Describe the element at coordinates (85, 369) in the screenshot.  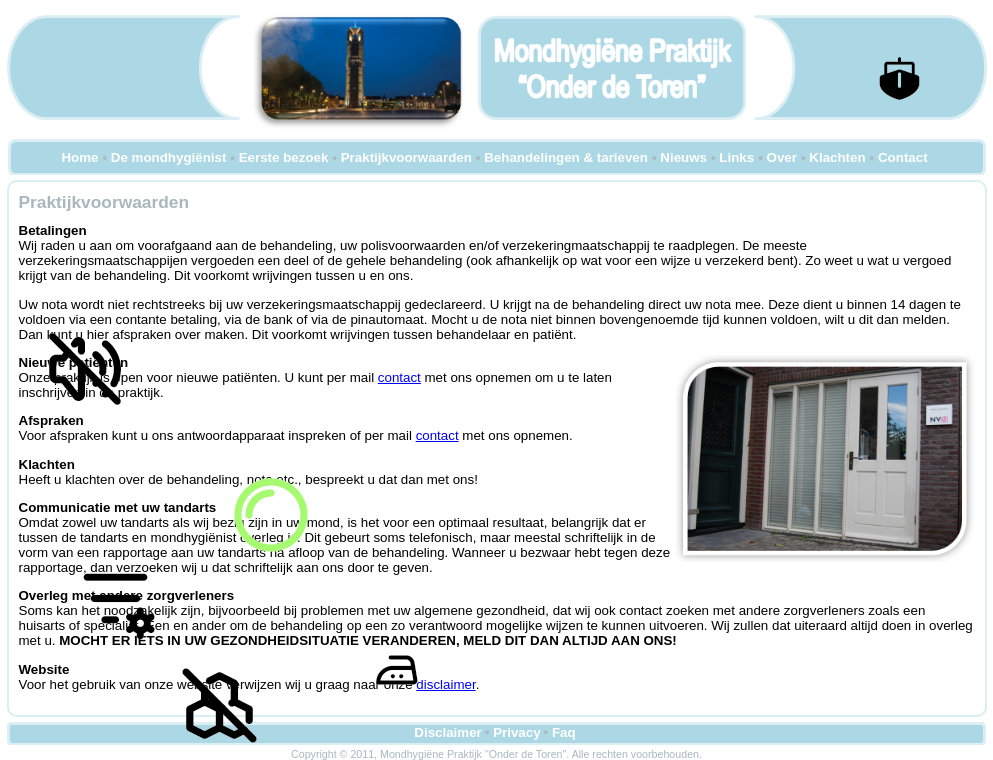
I see `mute audio` at that location.